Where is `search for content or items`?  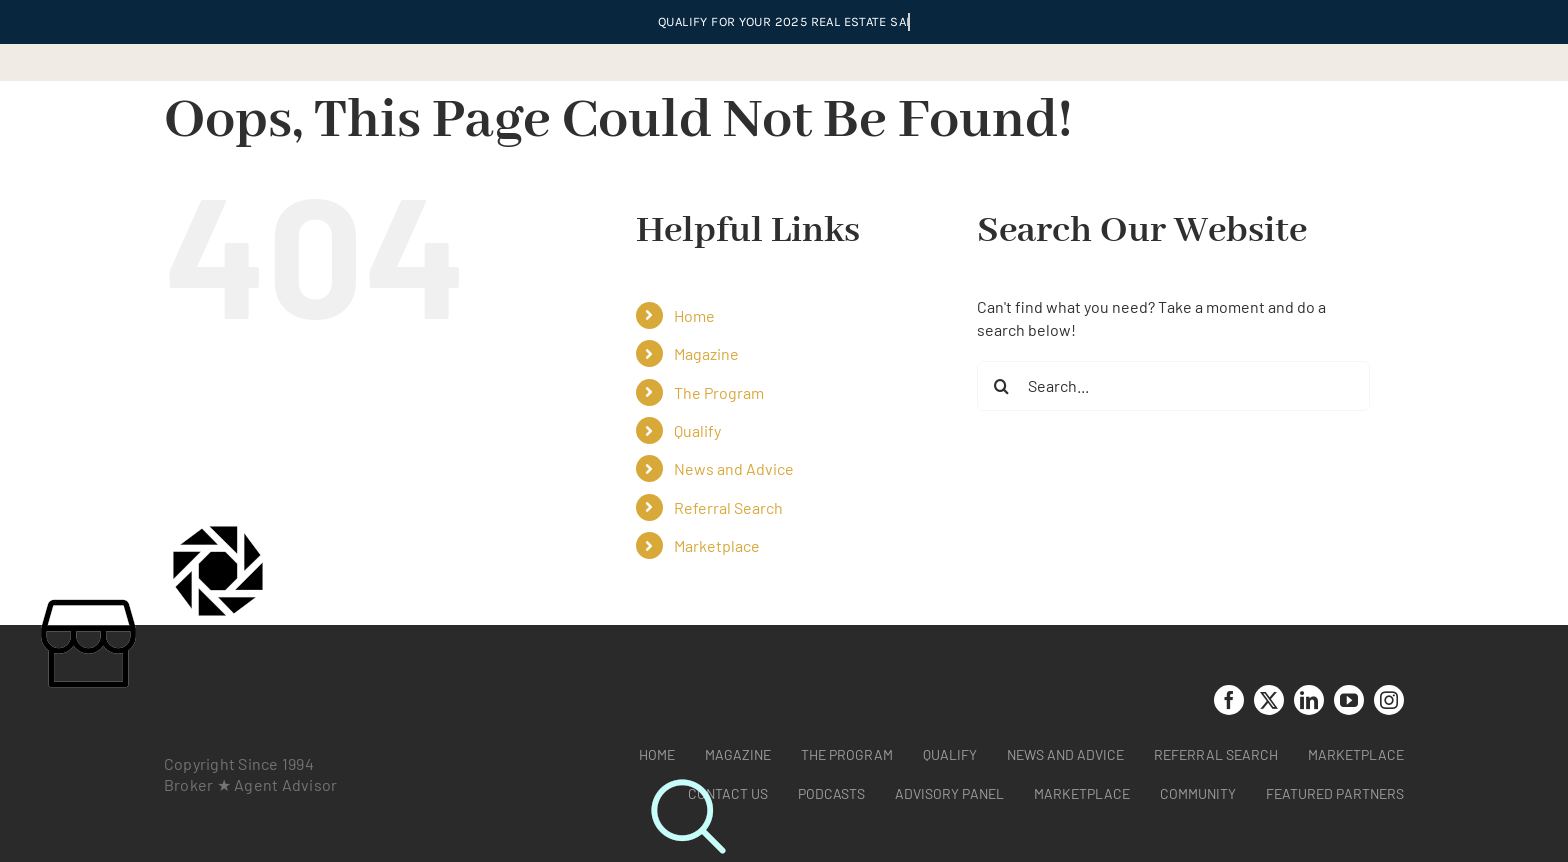 search for content or items is located at coordinates (688, 816).